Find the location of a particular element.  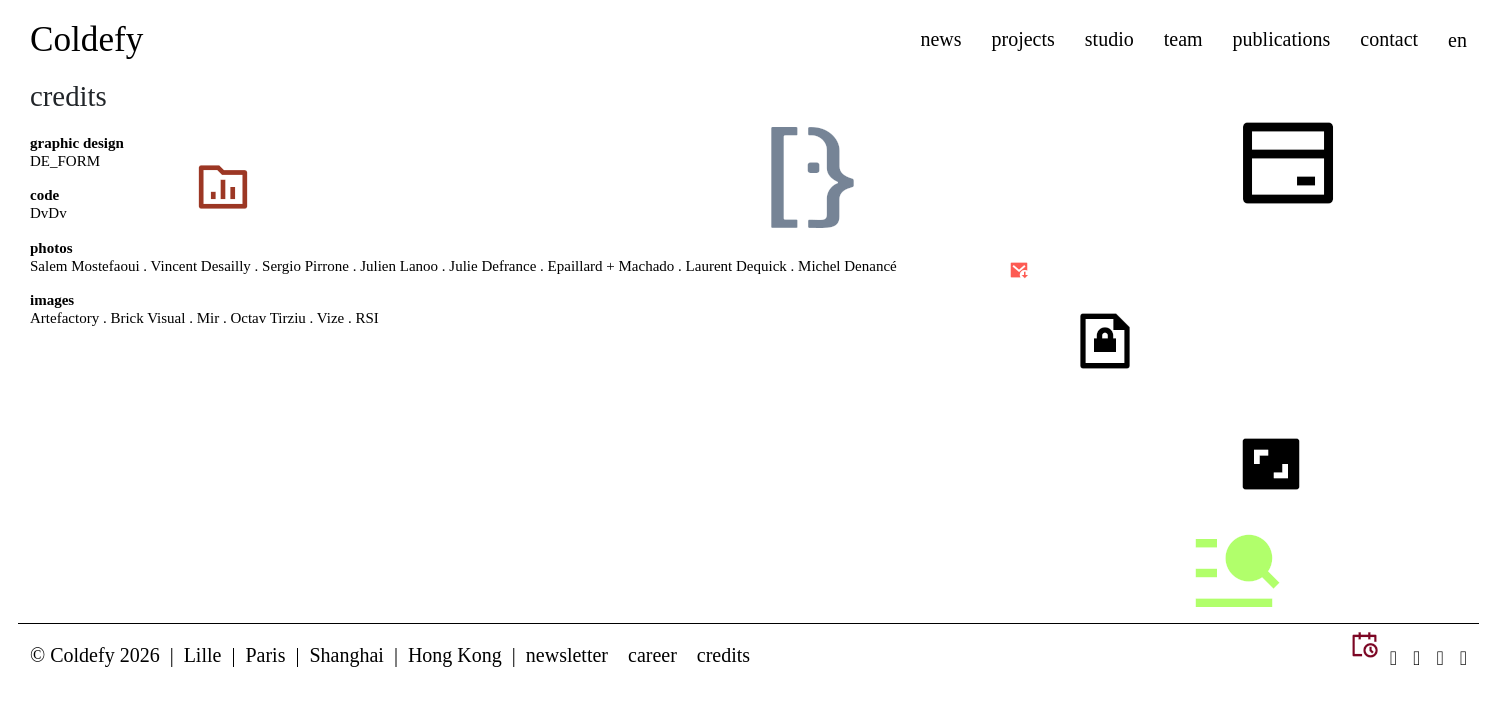

view scheduled events or appointments is located at coordinates (1364, 645).